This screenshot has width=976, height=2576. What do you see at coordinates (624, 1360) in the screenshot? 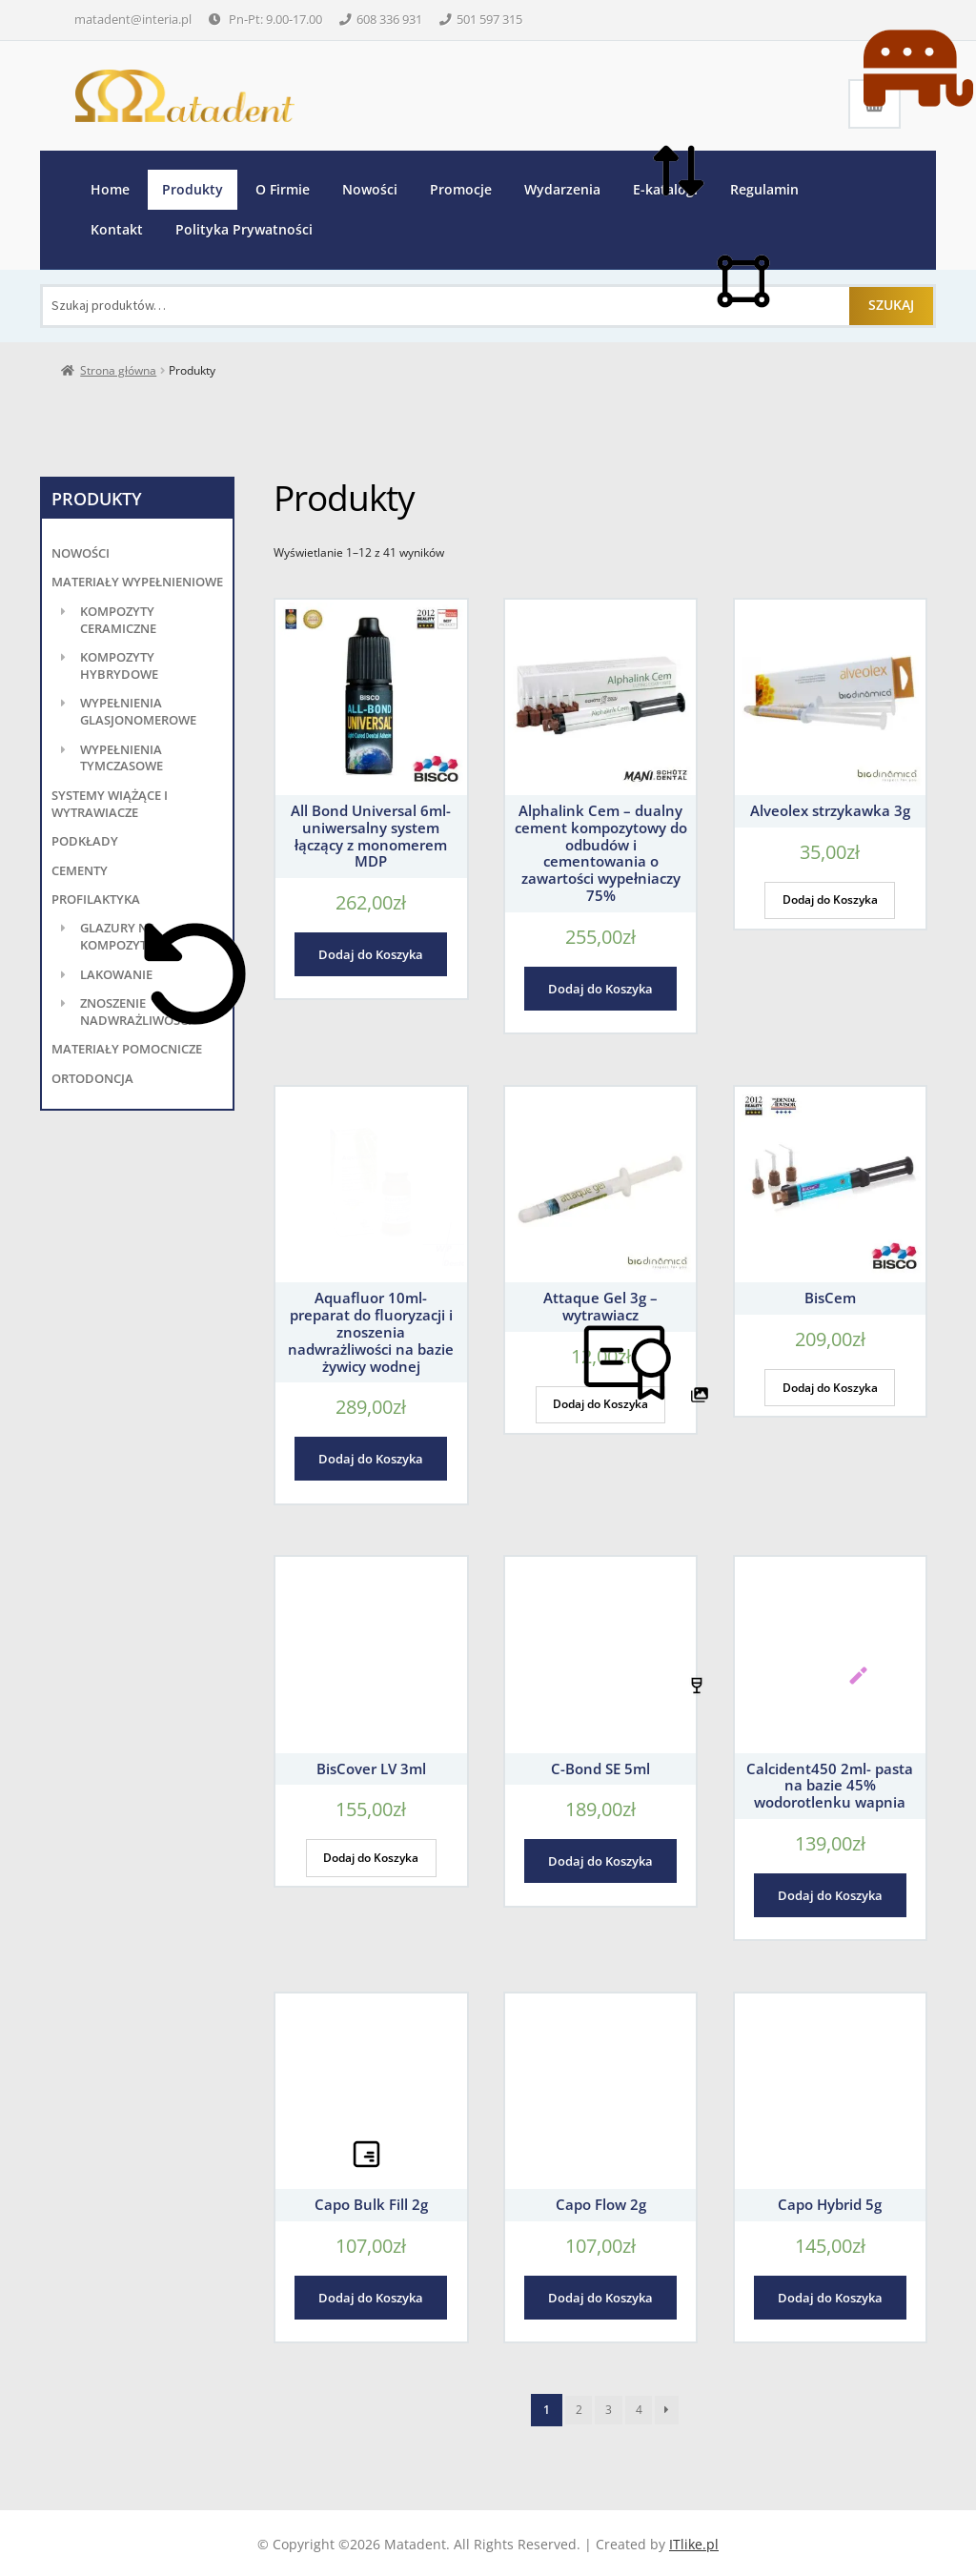
I see `view certificate or credential details` at bounding box center [624, 1360].